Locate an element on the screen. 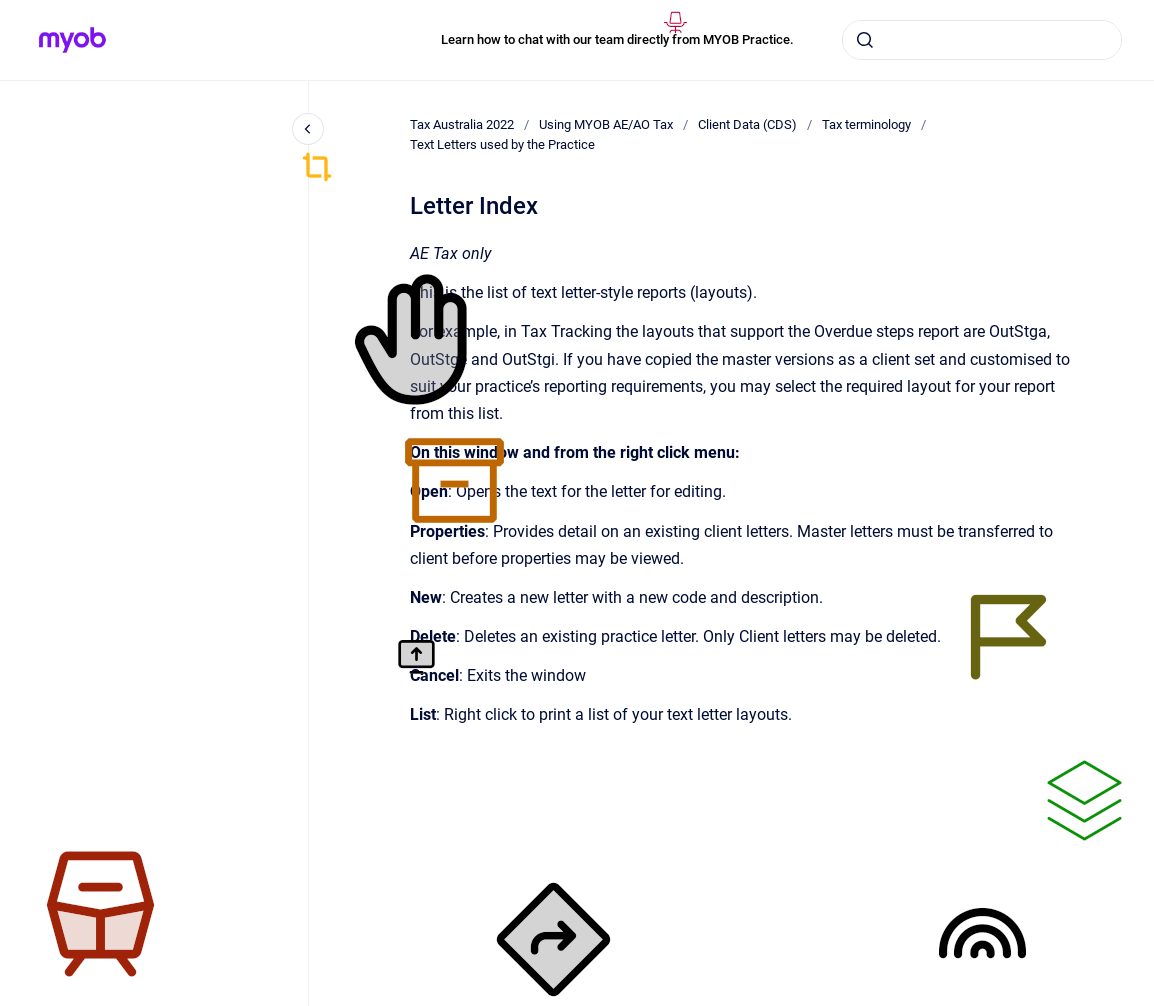 This screenshot has height=1006, width=1154. stop or pause an action is located at coordinates (415, 339).